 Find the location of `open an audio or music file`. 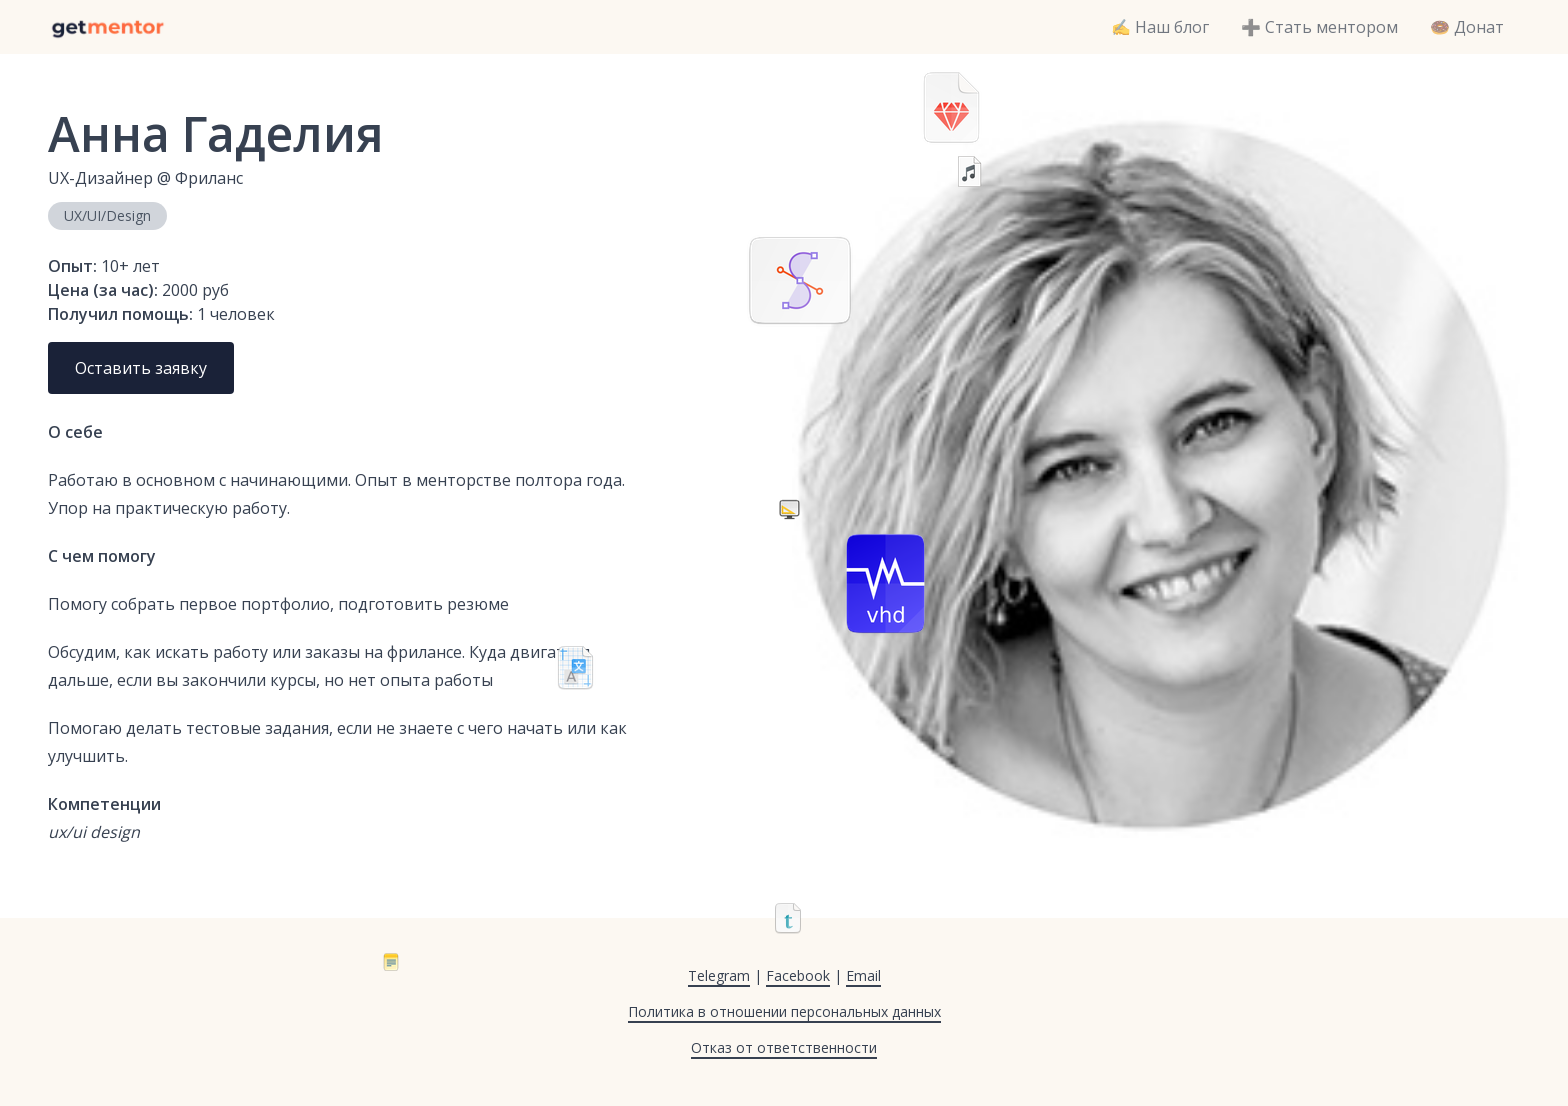

open an audio or music file is located at coordinates (969, 171).